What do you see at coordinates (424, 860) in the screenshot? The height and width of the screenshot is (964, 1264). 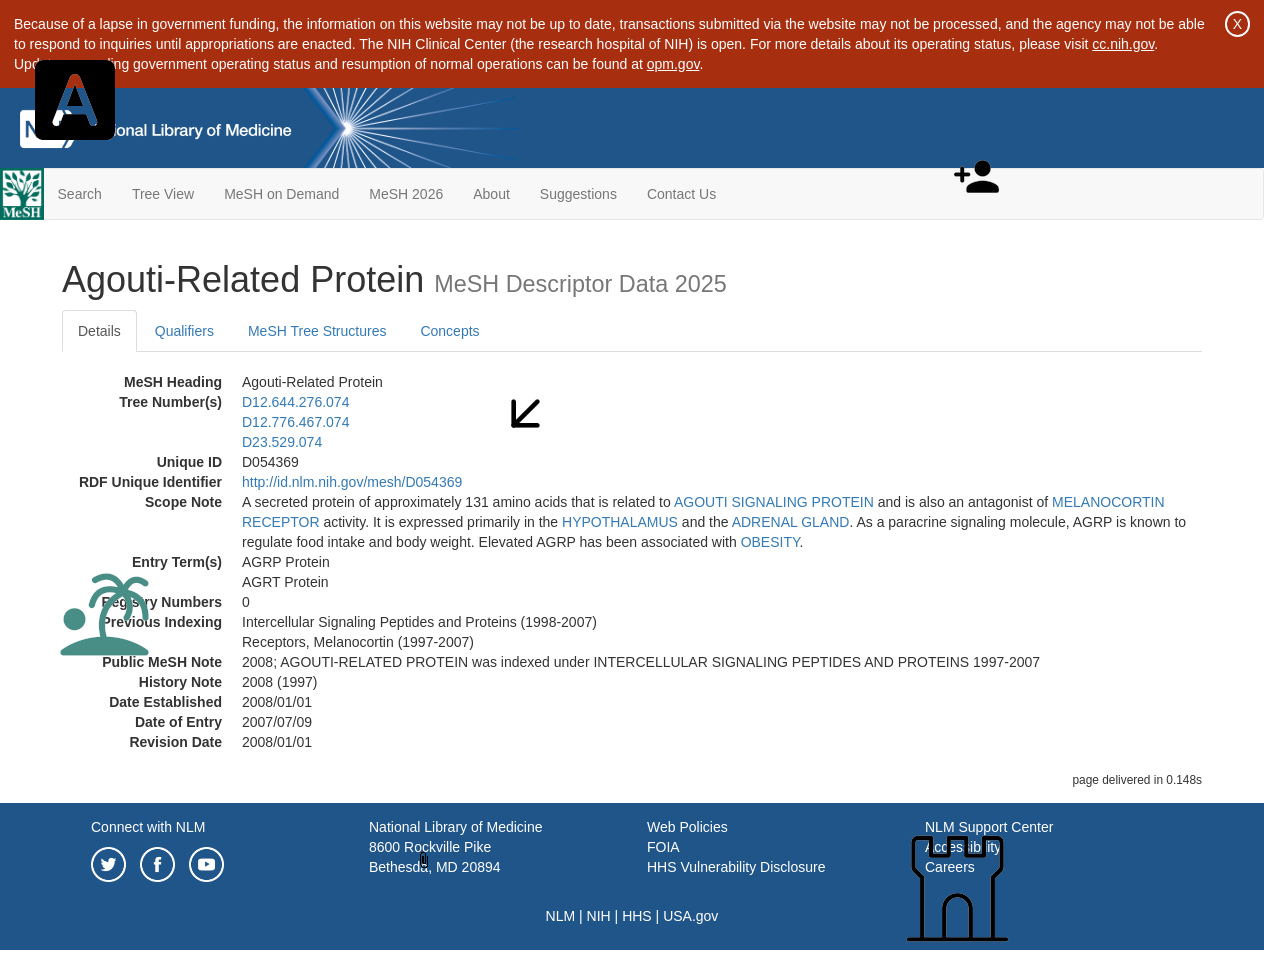 I see `attach a file to your message` at bounding box center [424, 860].